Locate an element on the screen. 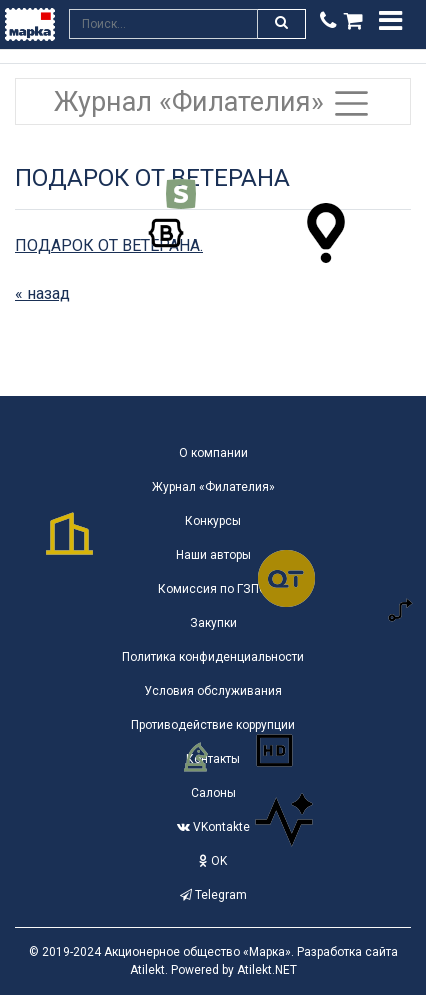 Image resolution: width=426 pixels, height=995 pixels. open the Sellfy e-commerce platform is located at coordinates (181, 194).